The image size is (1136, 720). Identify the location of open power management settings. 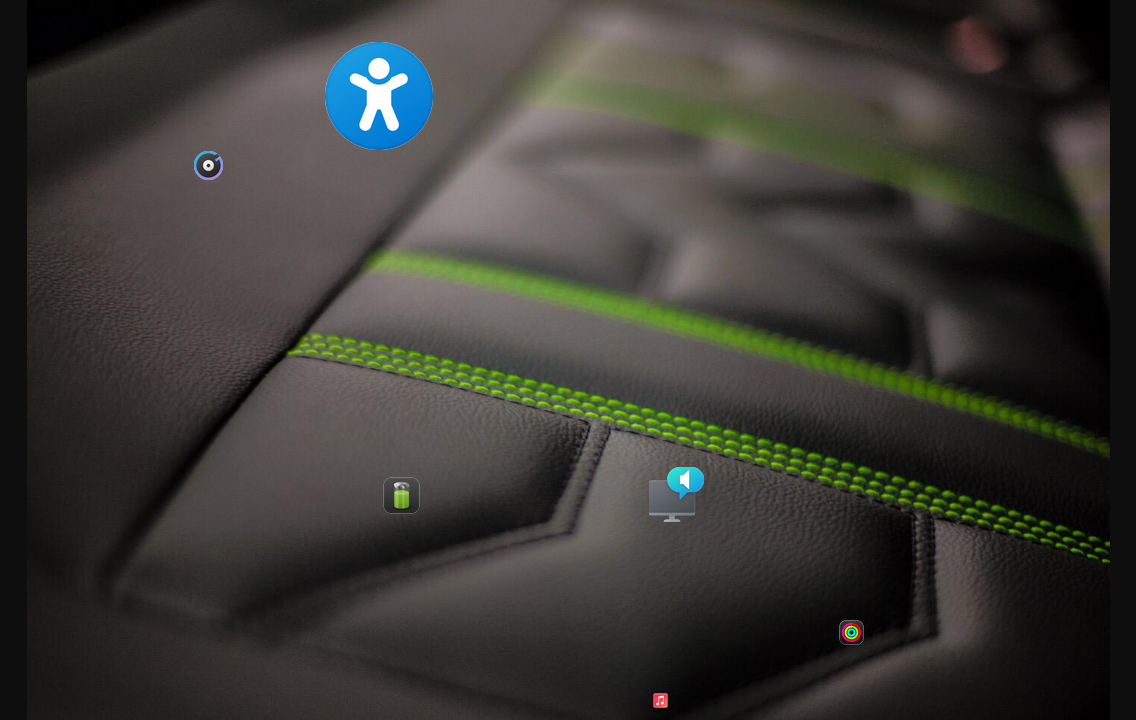
(401, 495).